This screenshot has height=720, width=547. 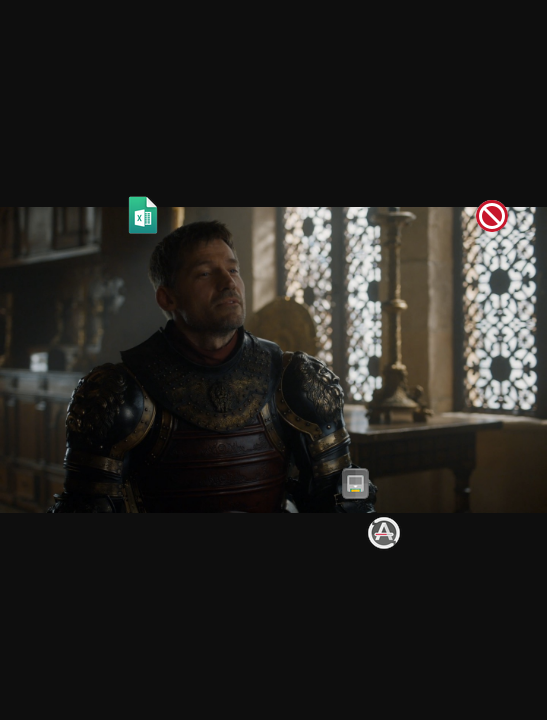 What do you see at coordinates (384, 533) in the screenshot?
I see `open the software update manager` at bounding box center [384, 533].